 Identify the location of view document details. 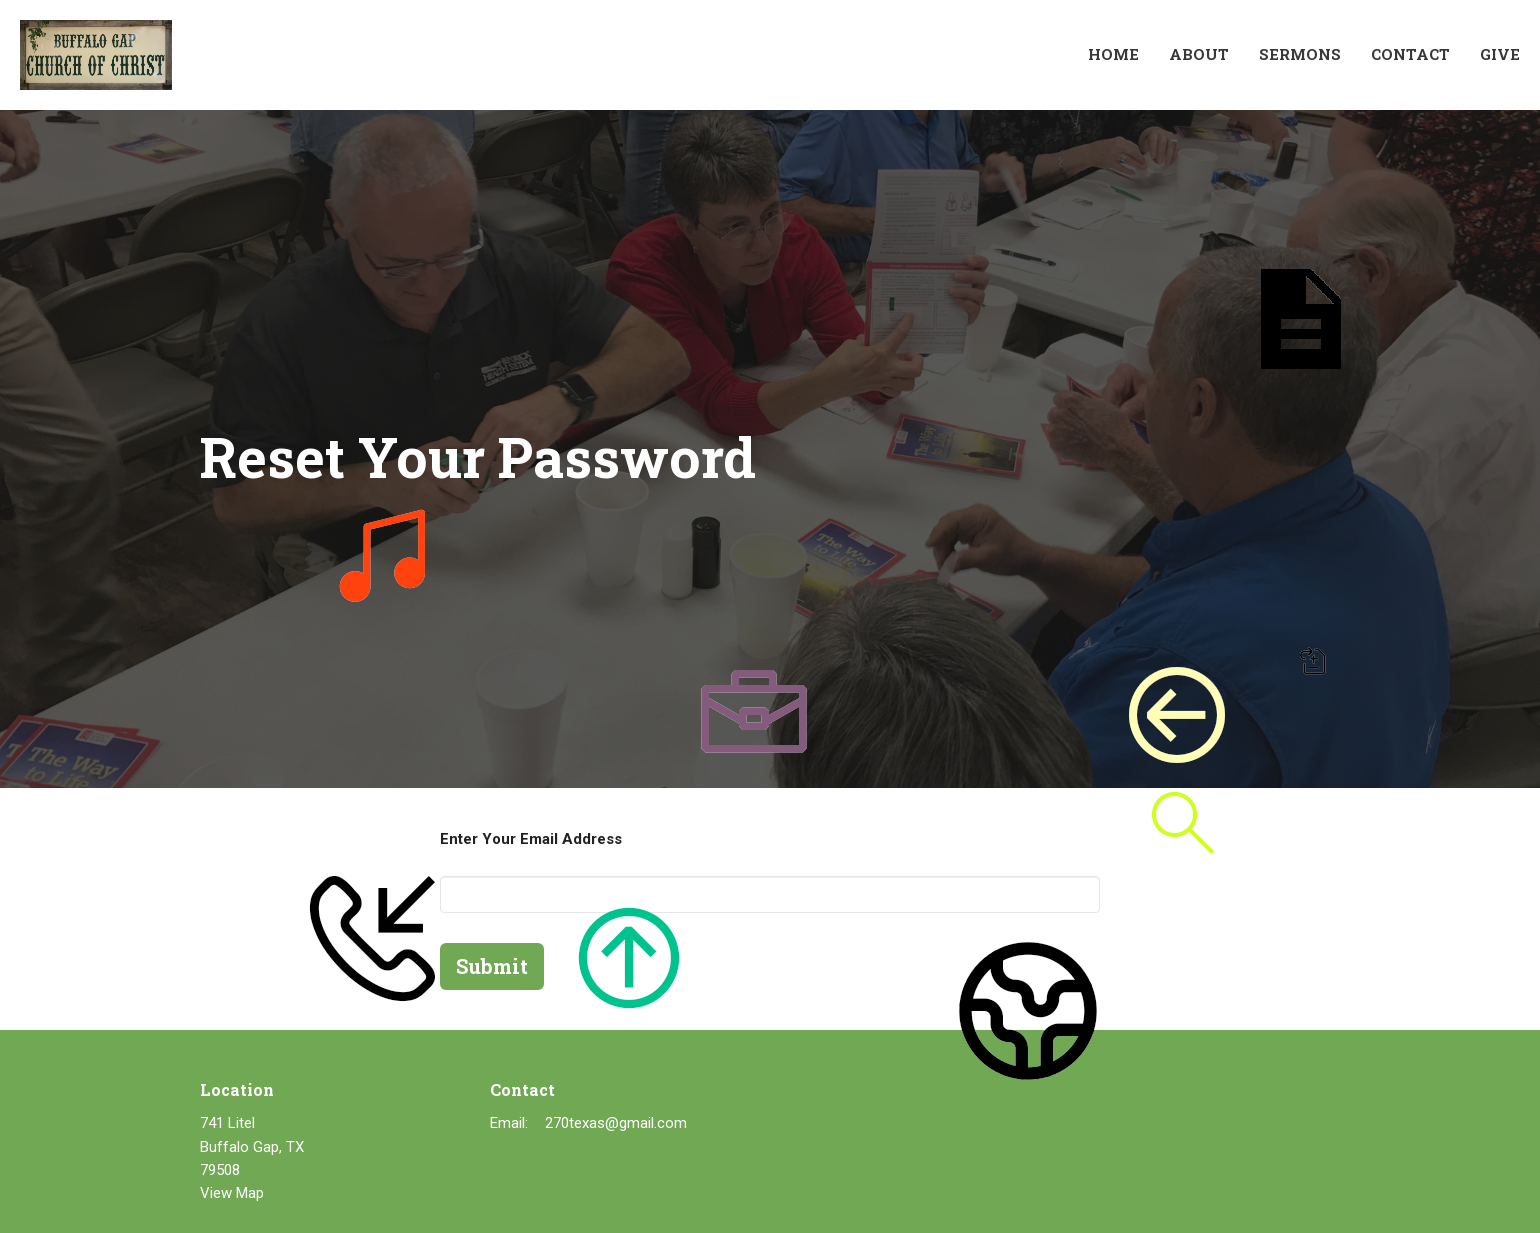
(1301, 319).